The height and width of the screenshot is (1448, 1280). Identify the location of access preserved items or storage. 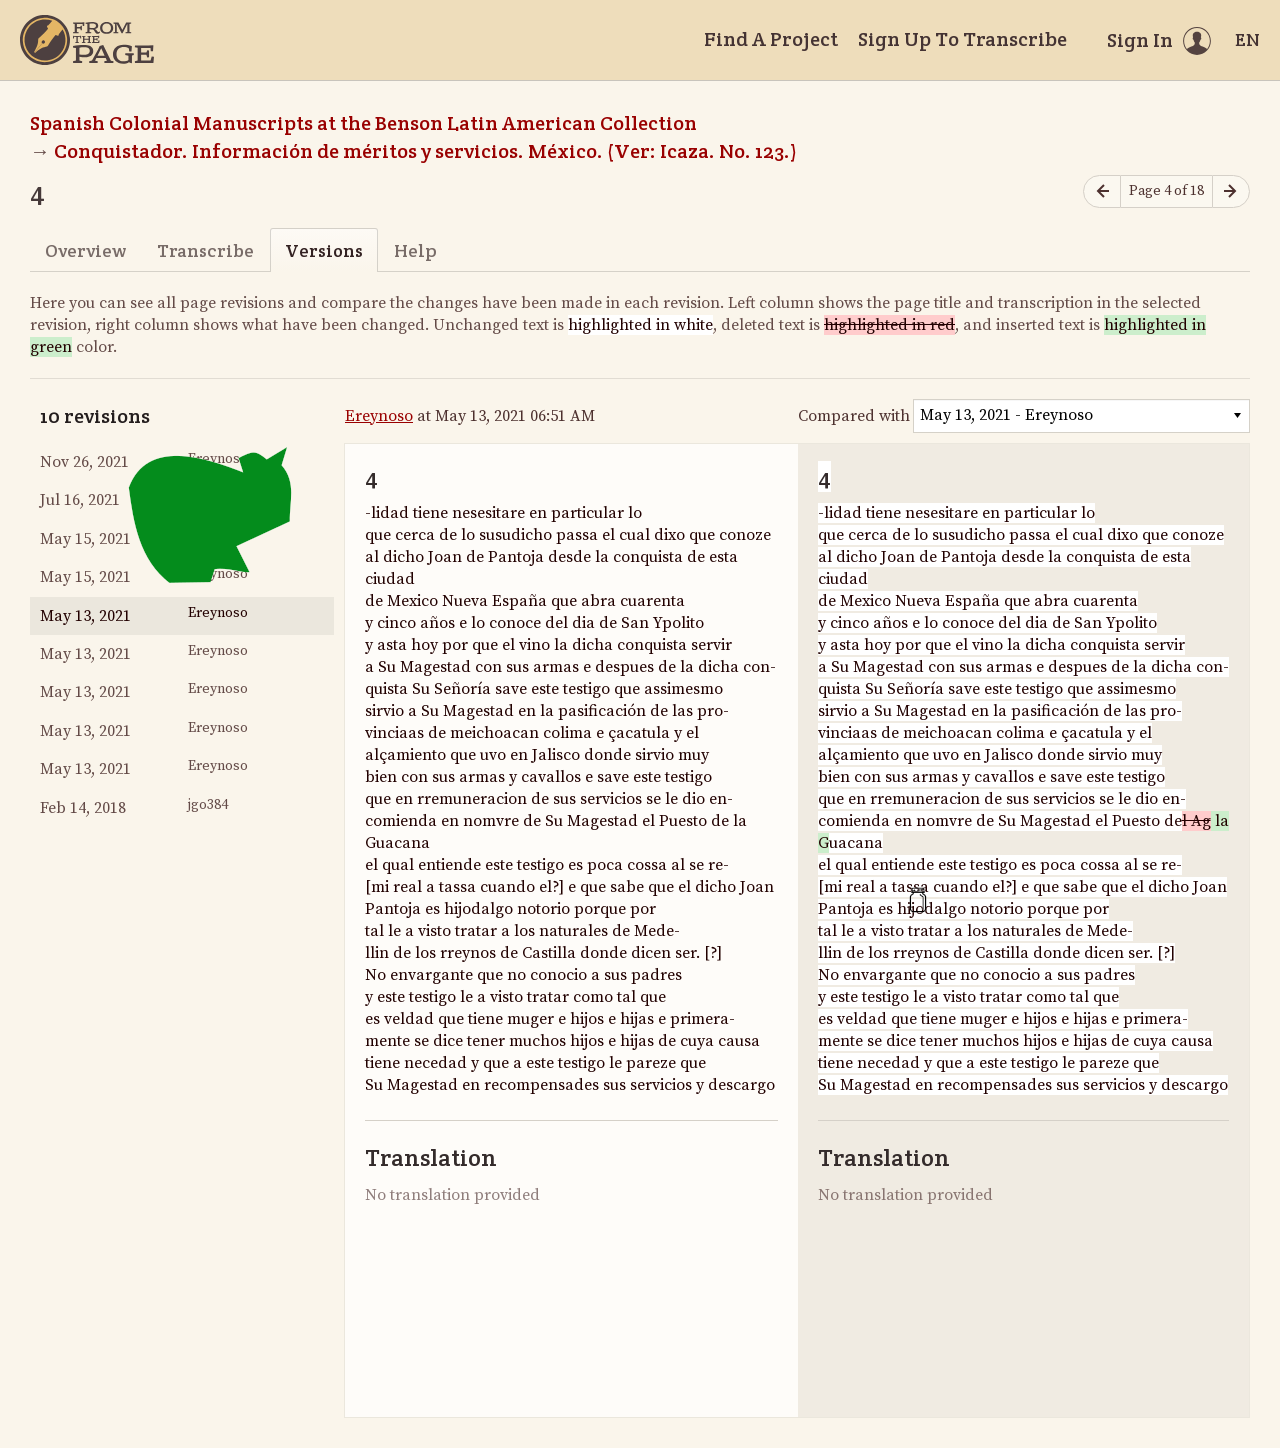
(918, 900).